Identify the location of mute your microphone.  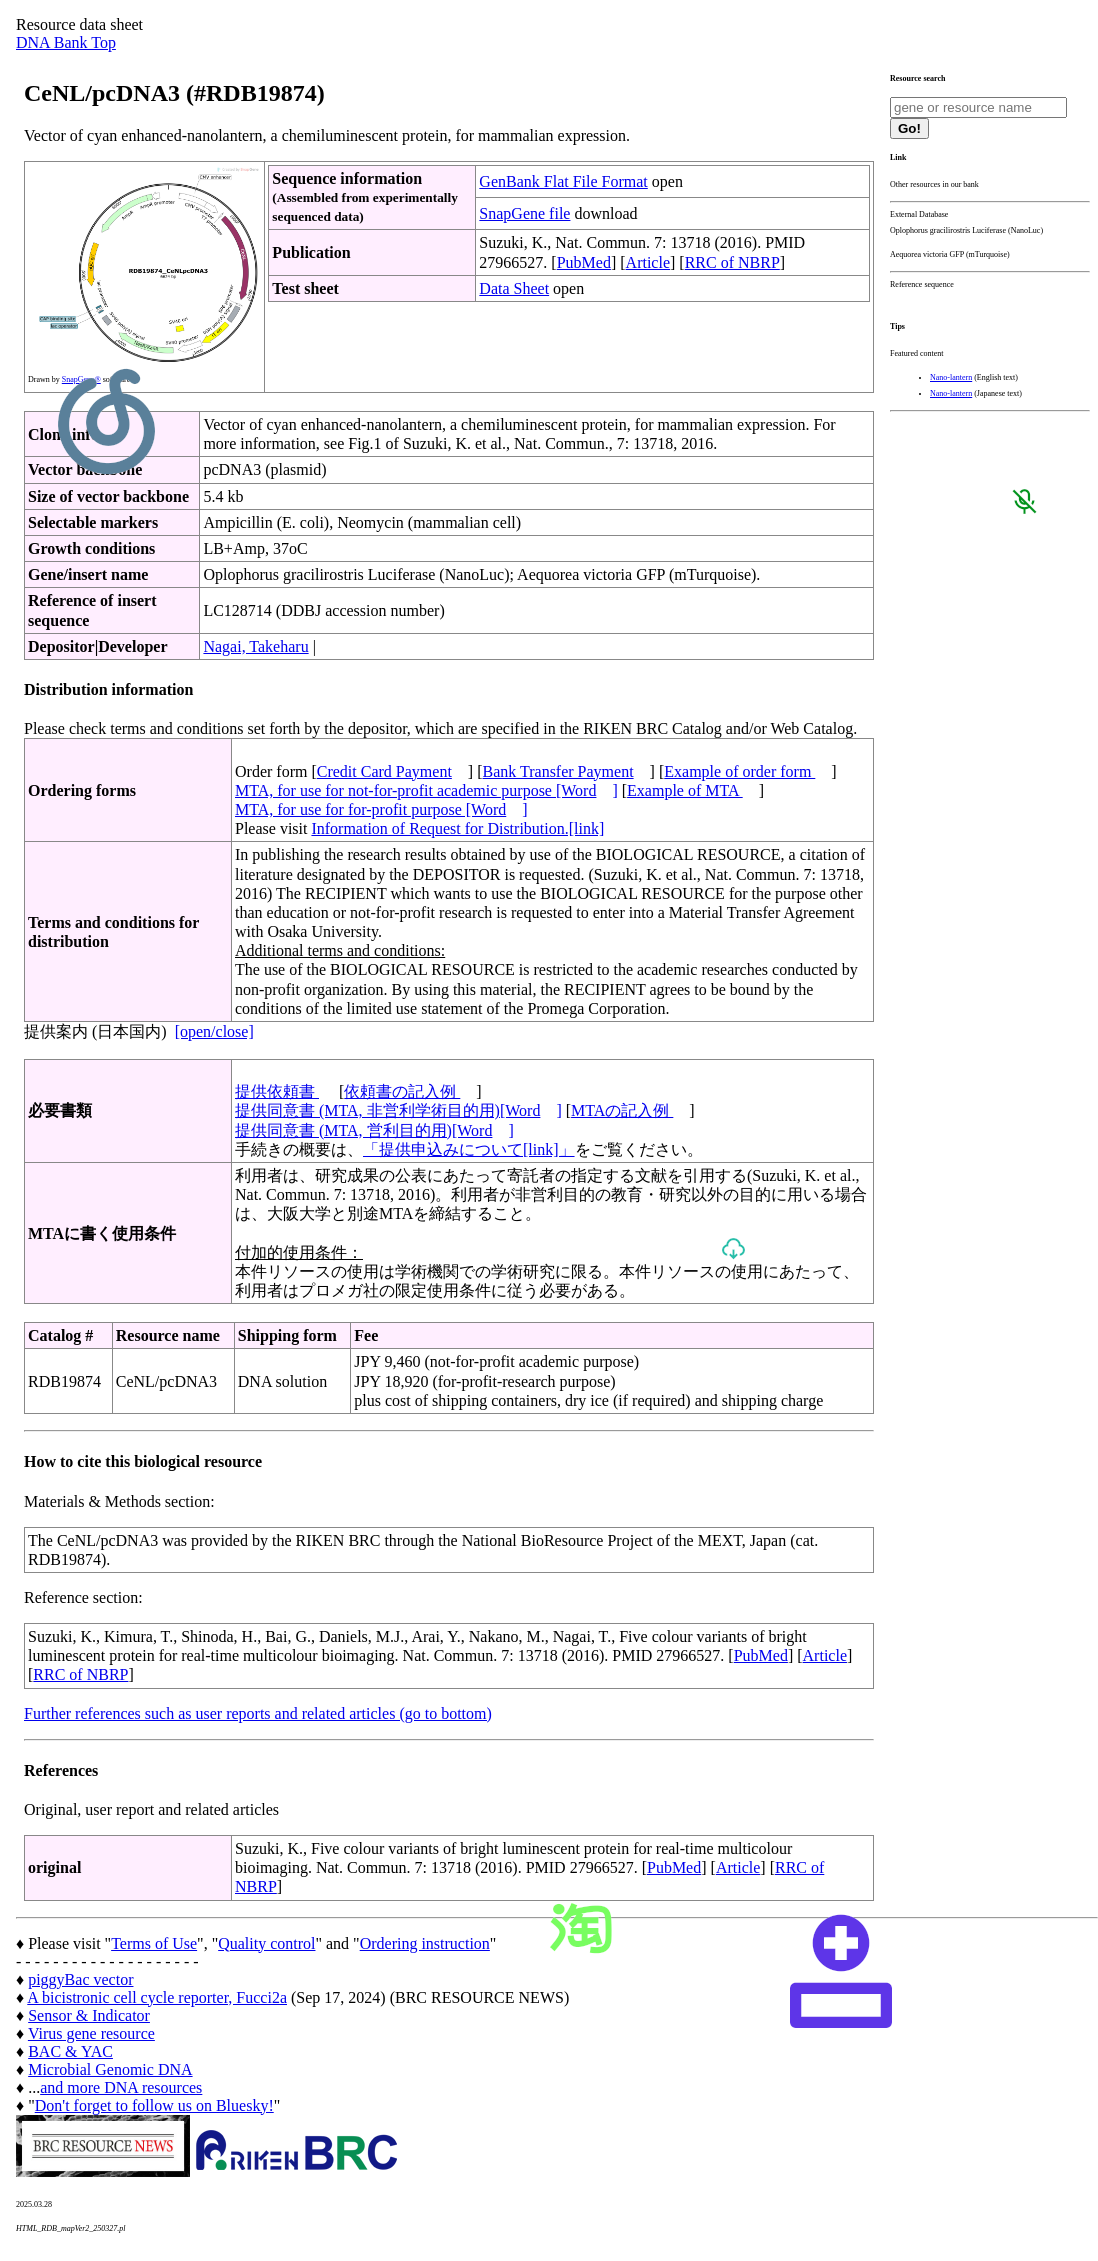
(1024, 501).